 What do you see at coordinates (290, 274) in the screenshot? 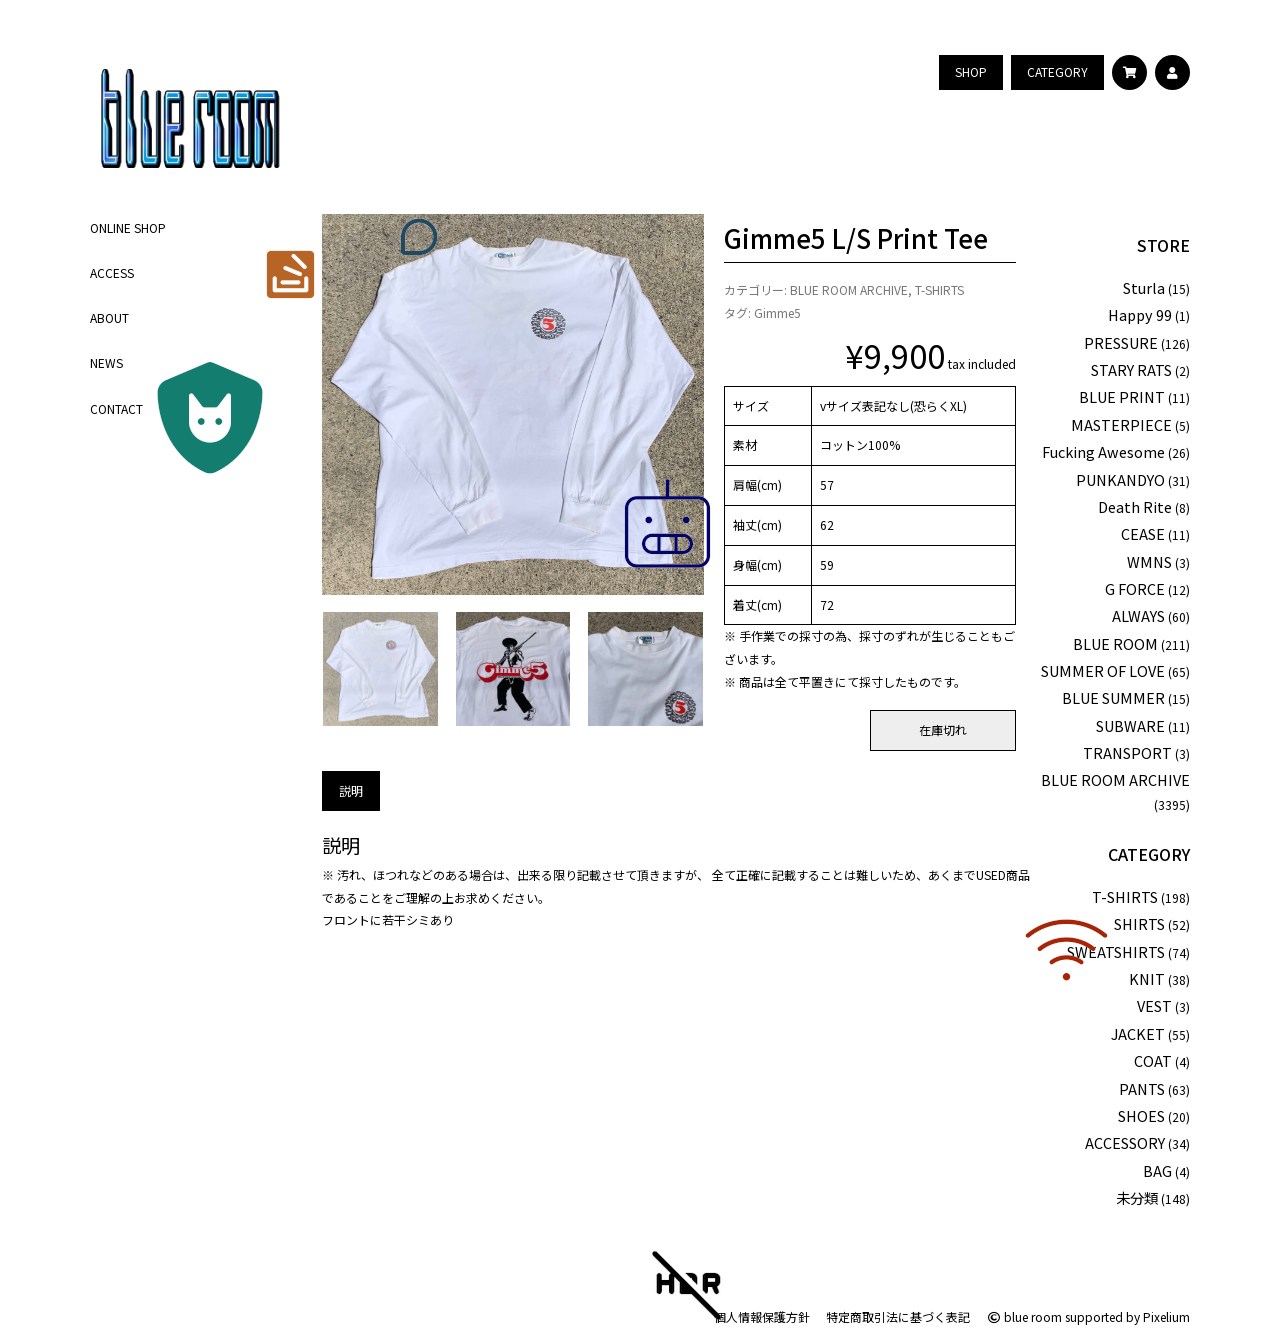
I see `visit stack overflow for developer help` at bounding box center [290, 274].